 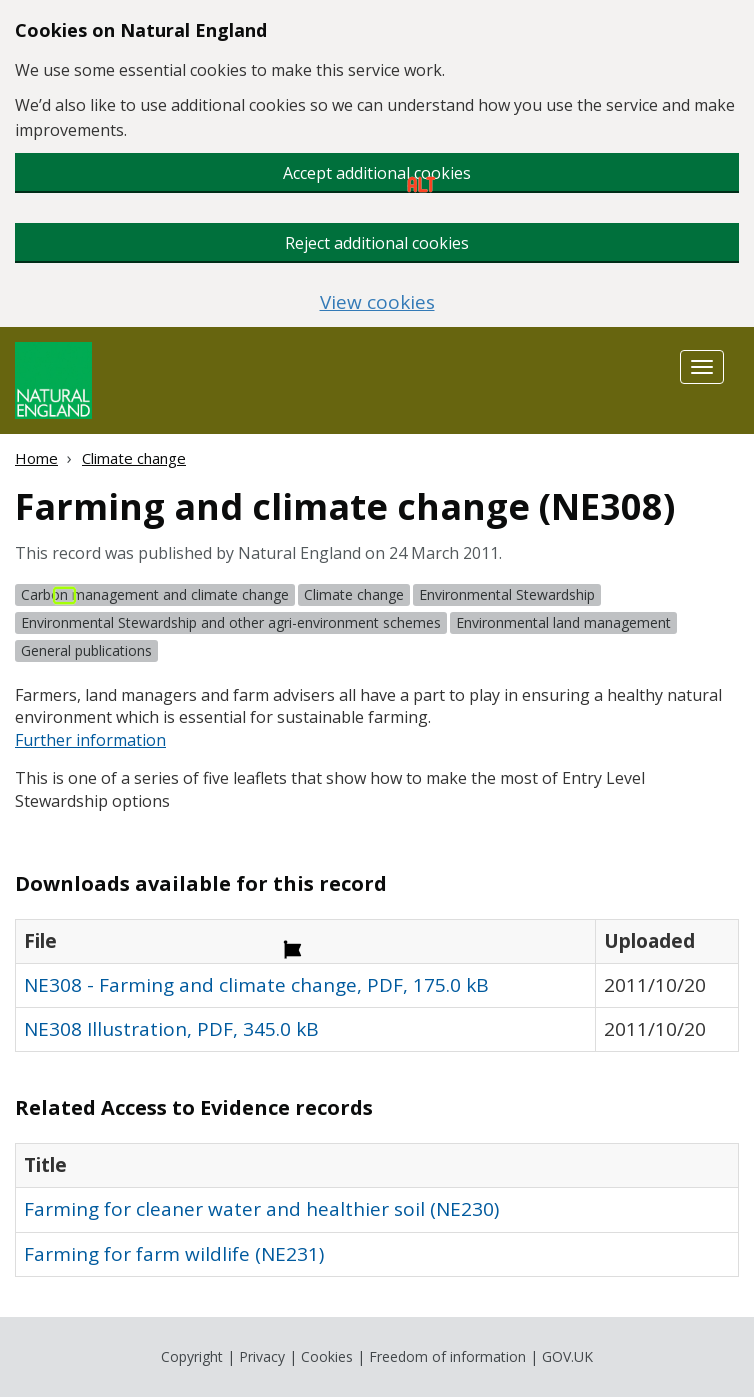 I want to click on Font Awesome brand logo, so click(x=292, y=949).